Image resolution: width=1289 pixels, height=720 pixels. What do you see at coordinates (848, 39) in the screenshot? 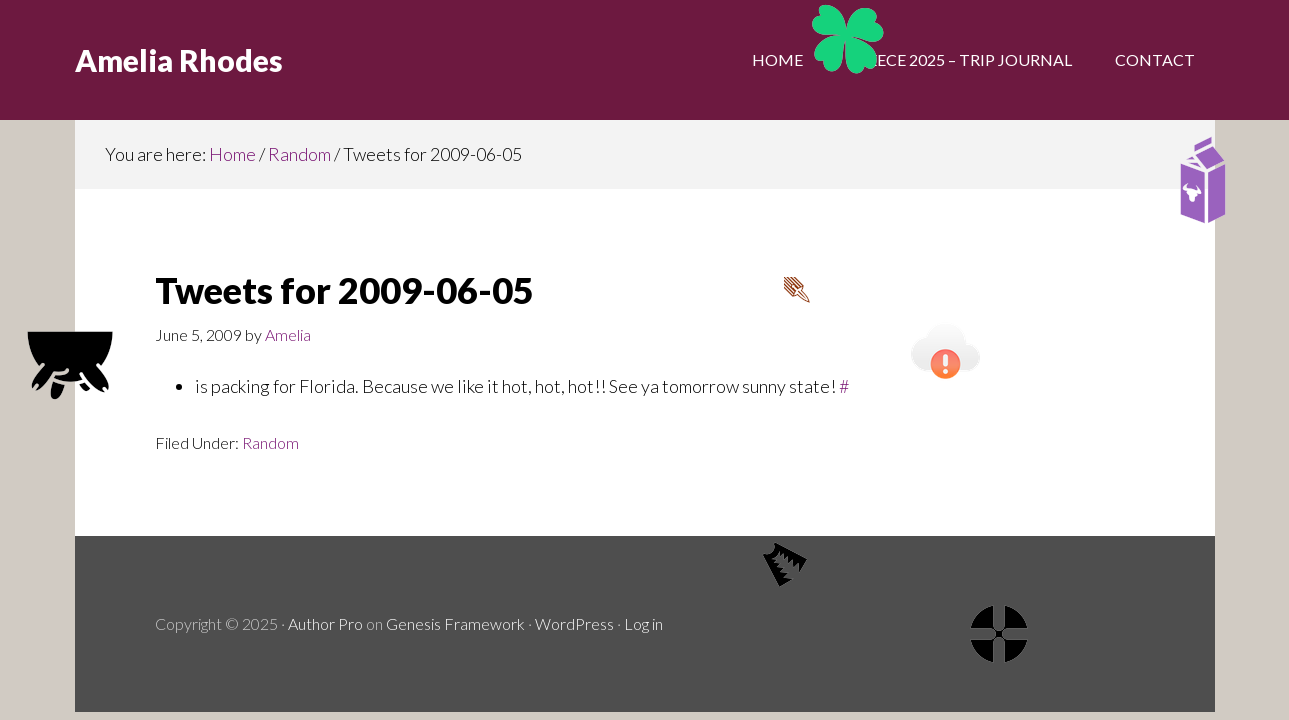
I see `indicates luck or bonus reward in a game` at bounding box center [848, 39].